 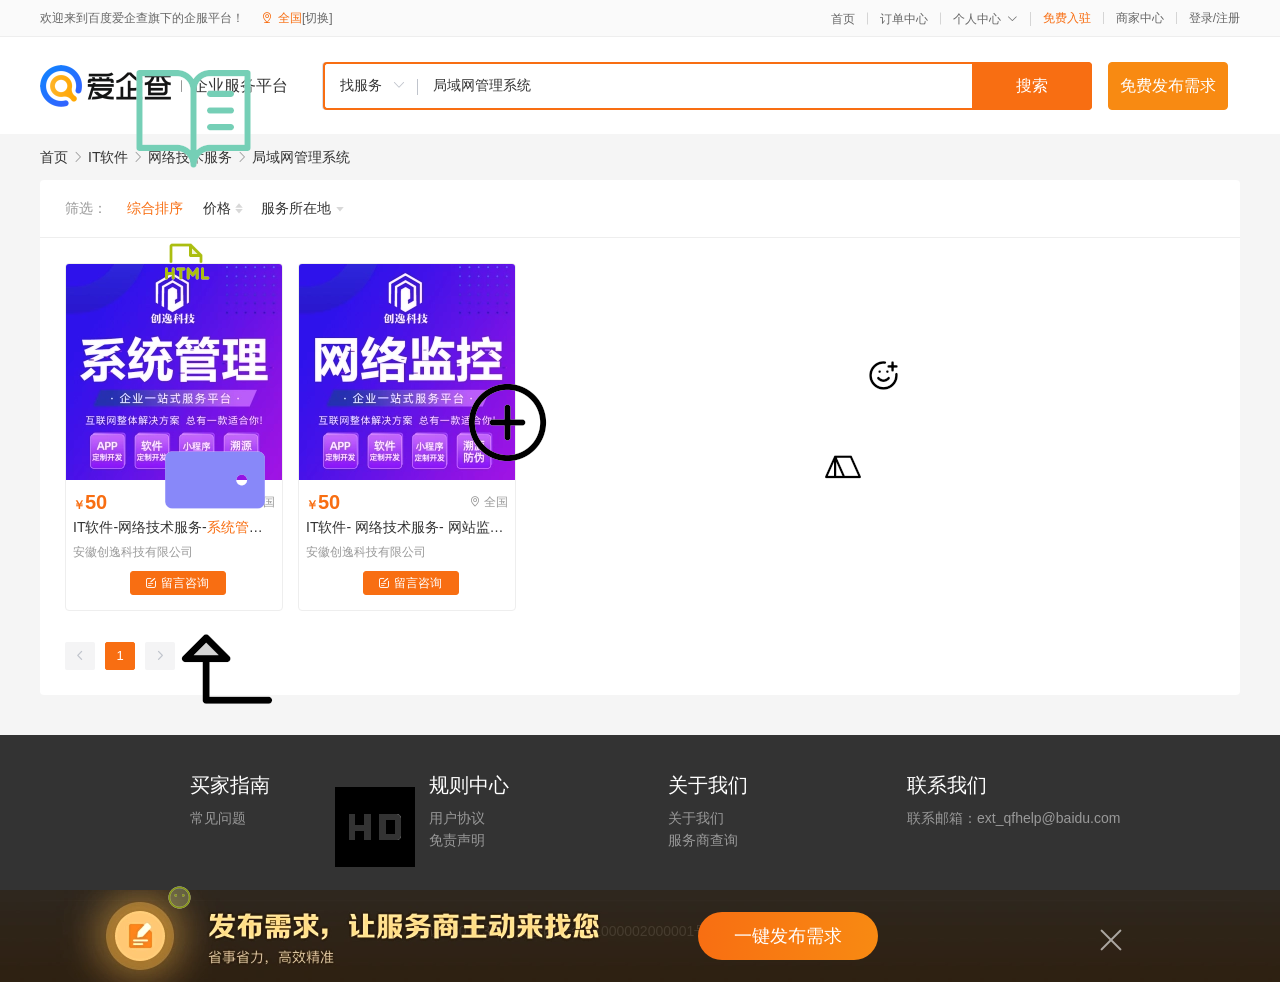 What do you see at coordinates (883, 375) in the screenshot?
I see `add a reaction to a message` at bounding box center [883, 375].